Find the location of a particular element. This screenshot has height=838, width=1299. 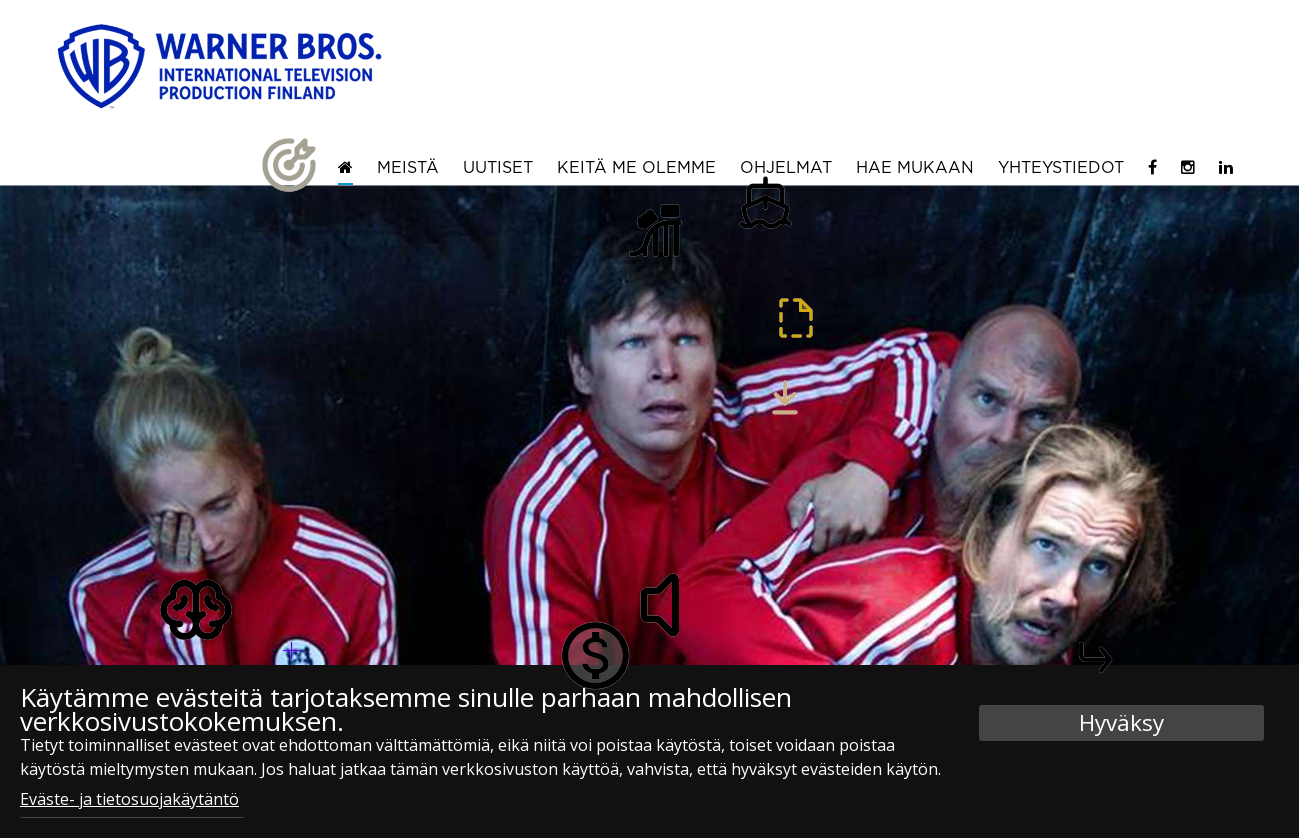

navigate to sub-item or nested content is located at coordinates (1094, 657).